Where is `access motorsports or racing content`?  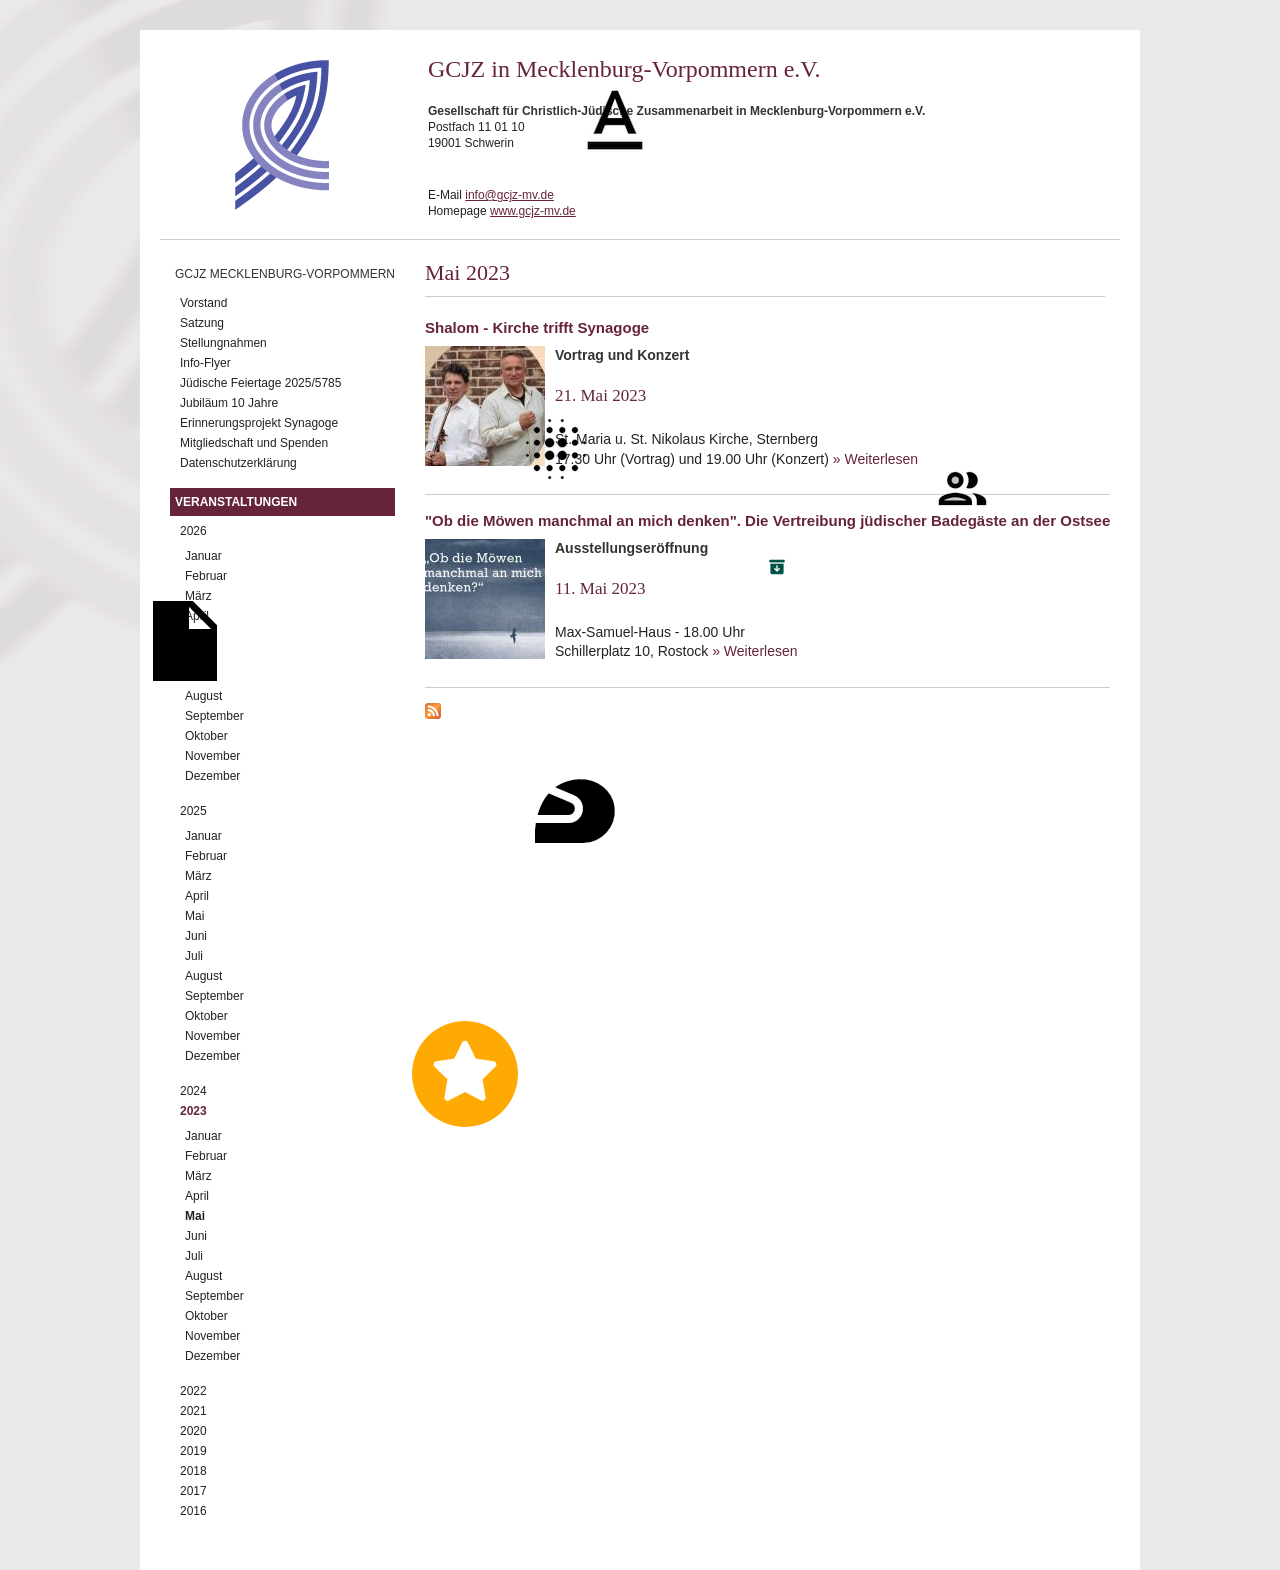 access motorsports or racing content is located at coordinates (575, 811).